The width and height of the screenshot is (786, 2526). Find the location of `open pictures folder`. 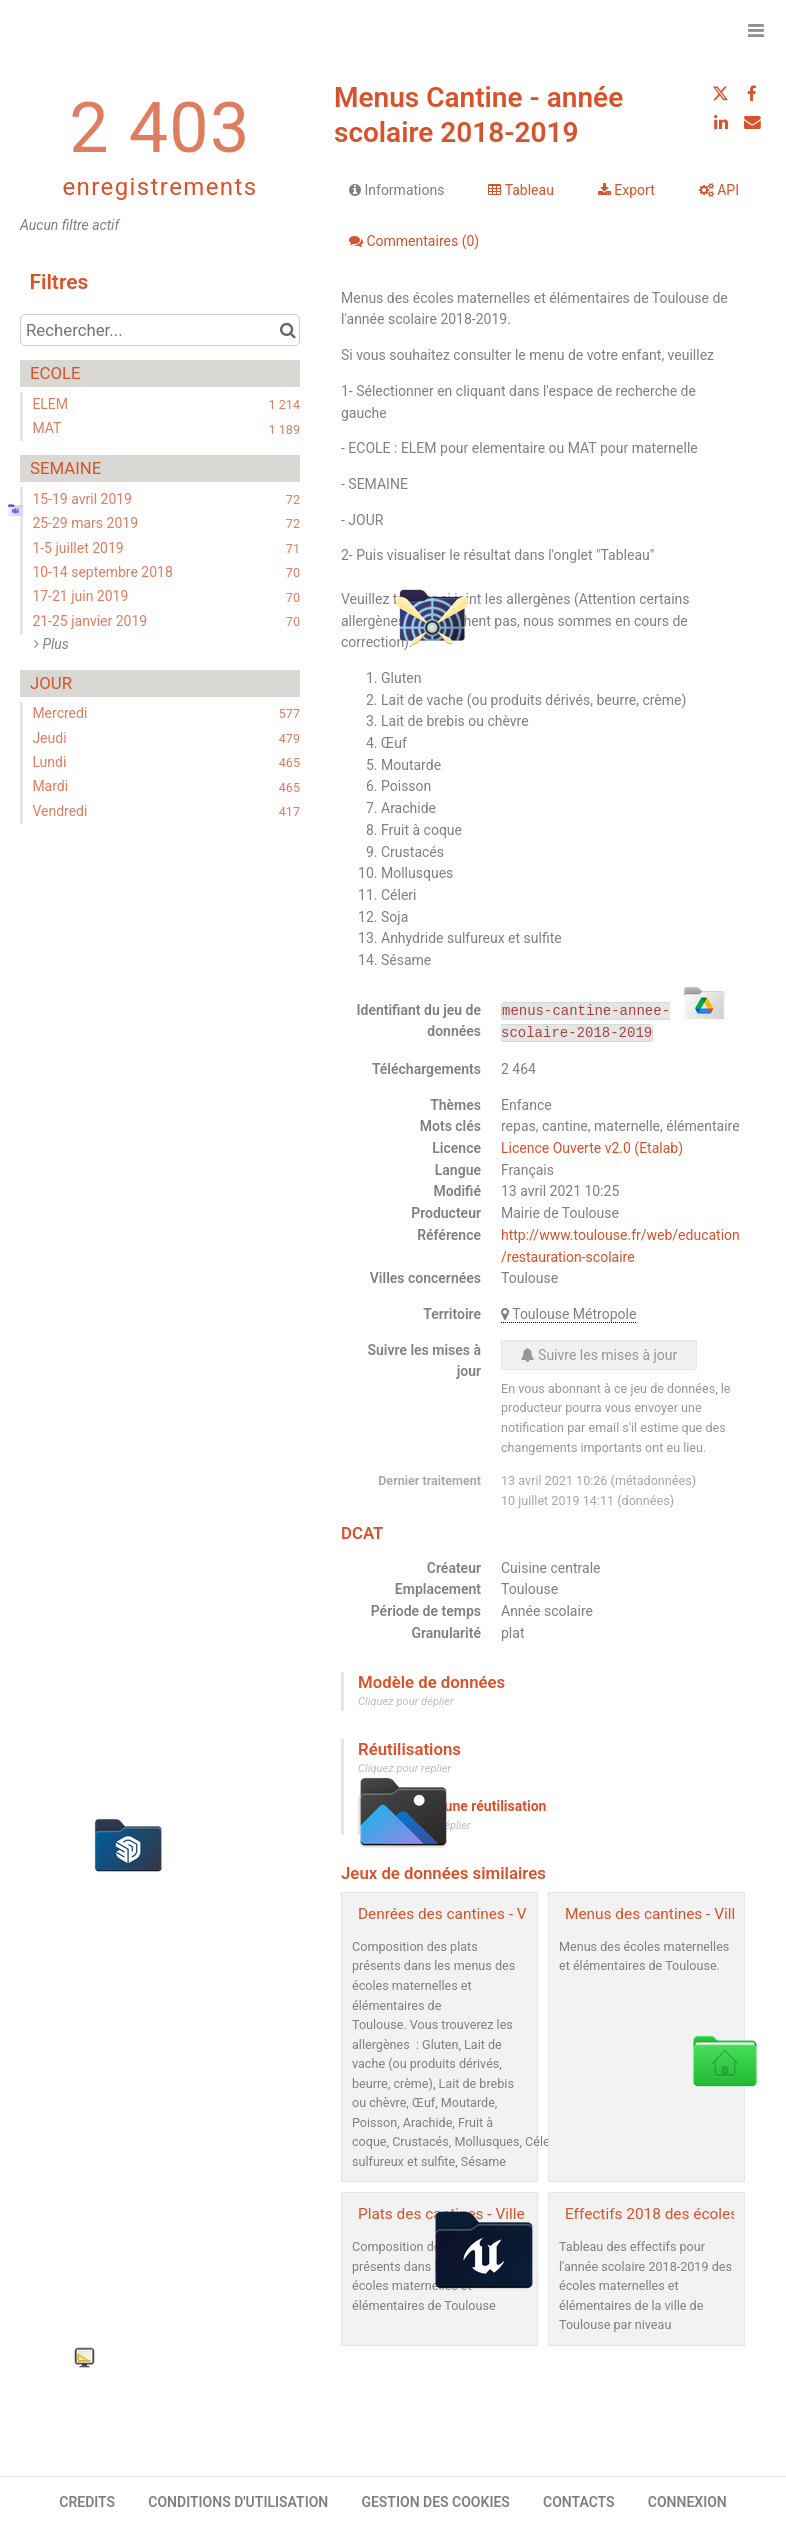

open pictures folder is located at coordinates (403, 1814).